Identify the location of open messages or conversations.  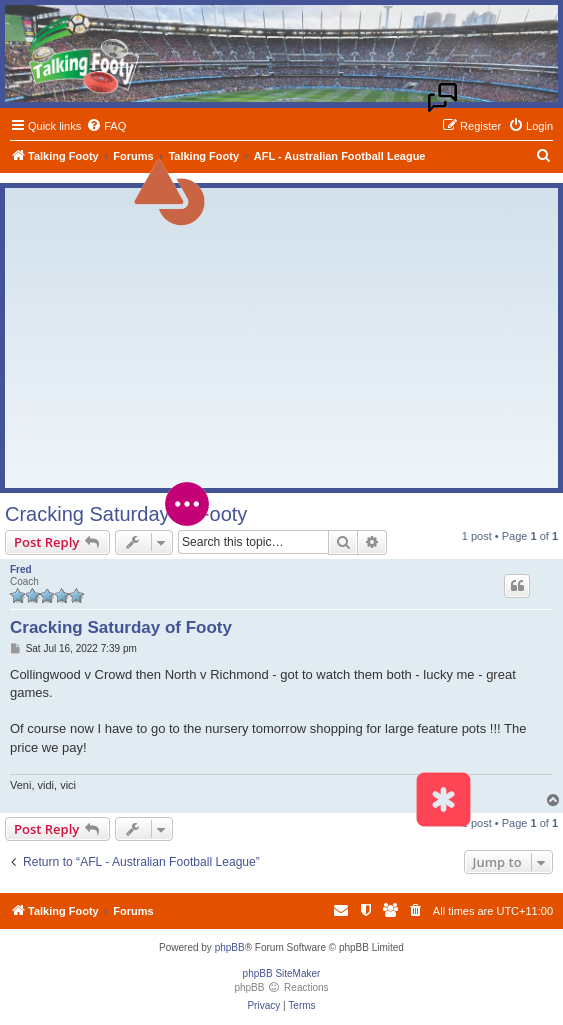
(442, 97).